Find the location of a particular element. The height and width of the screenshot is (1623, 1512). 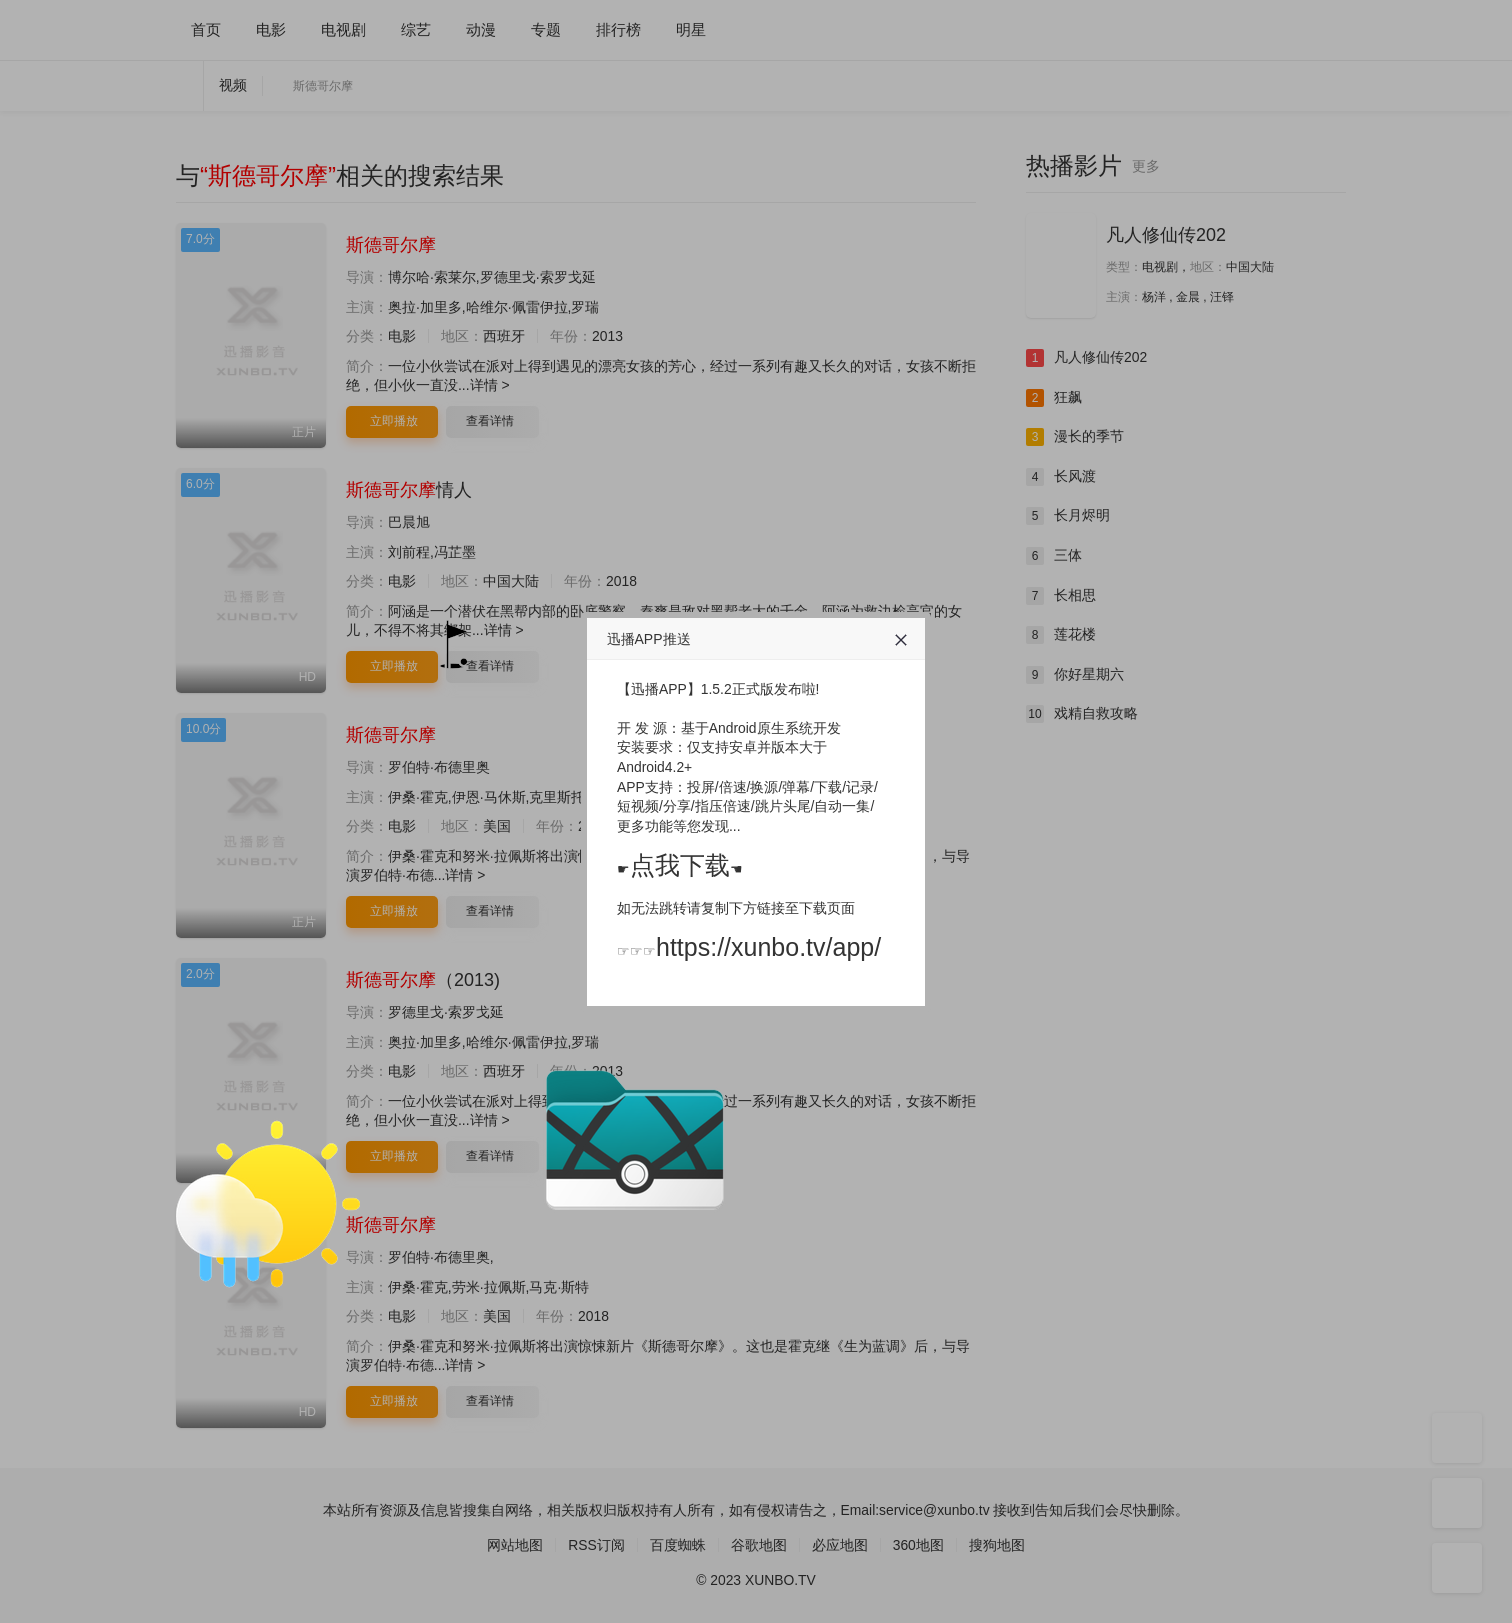

indicates rainy weather with daytime sun breaks is located at coordinates (268, 1204).